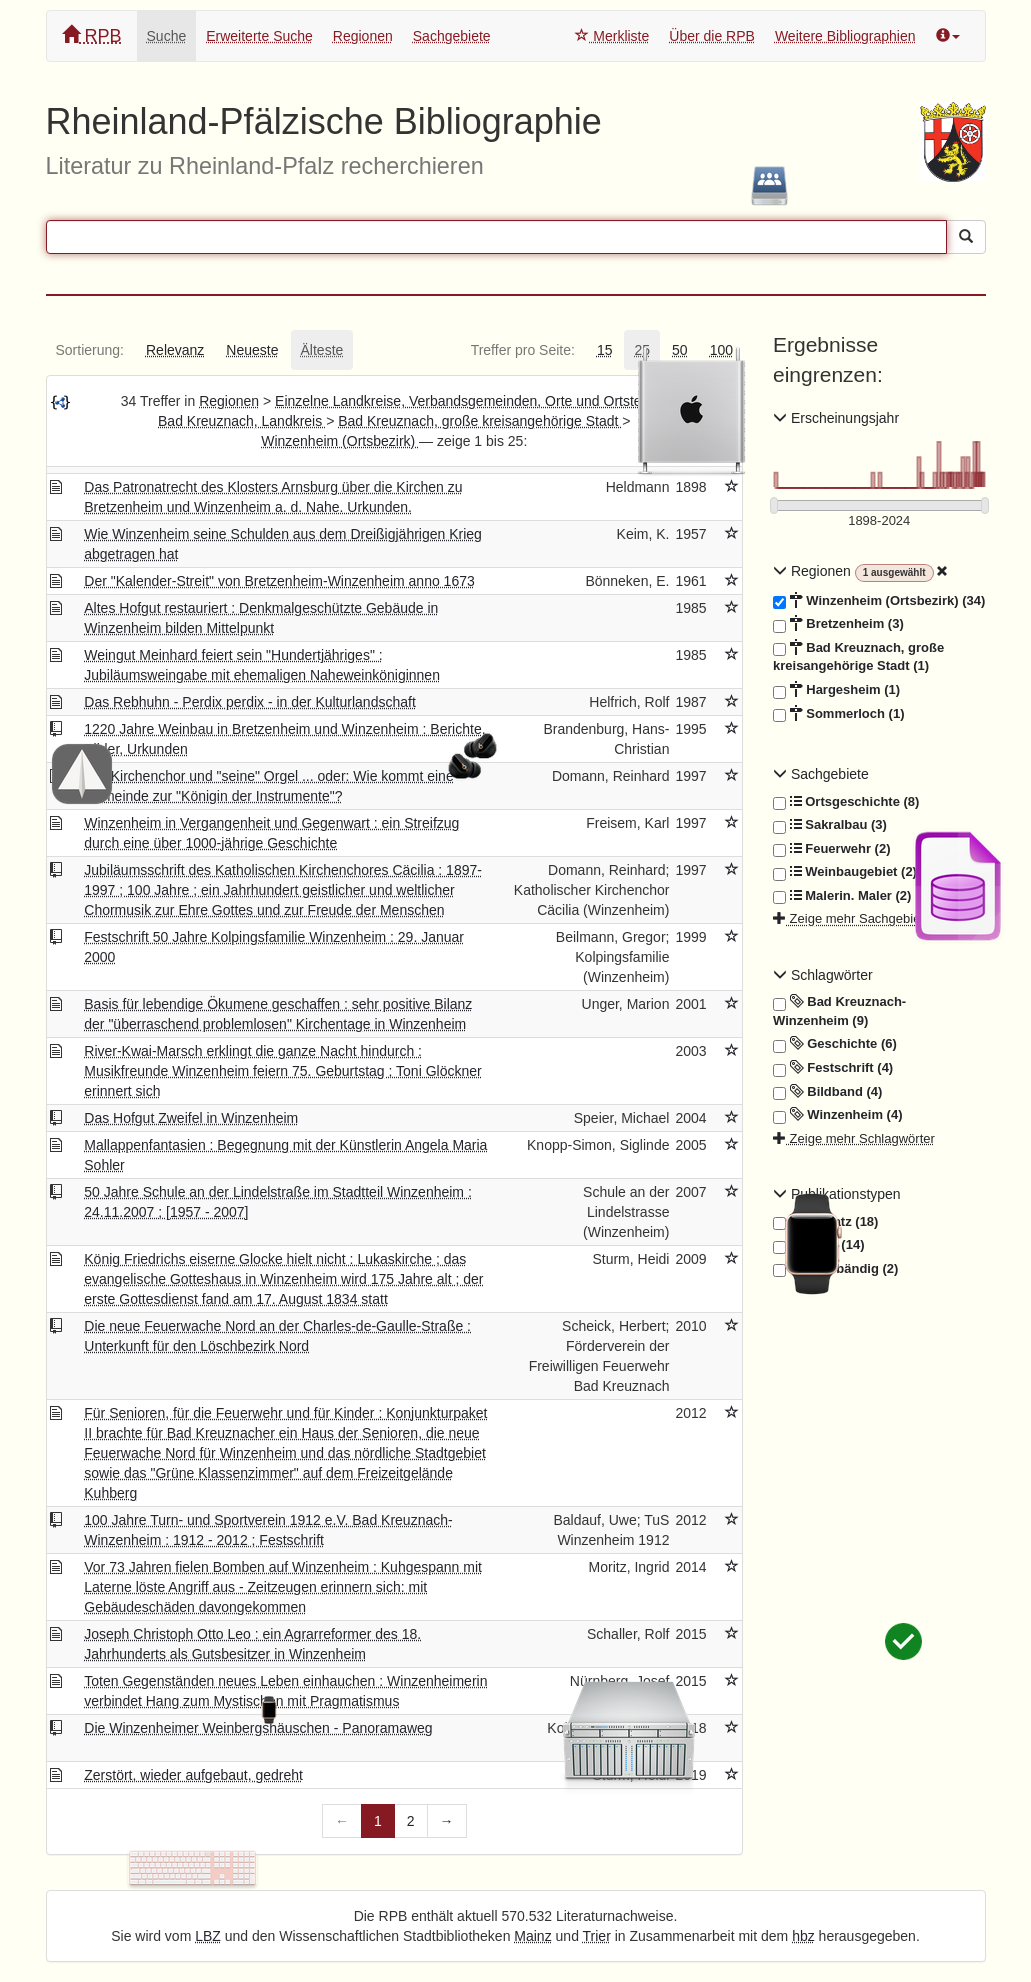 The height and width of the screenshot is (1982, 1031). What do you see at coordinates (769, 186) in the screenshot?
I see `connect to a shared file server` at bounding box center [769, 186].